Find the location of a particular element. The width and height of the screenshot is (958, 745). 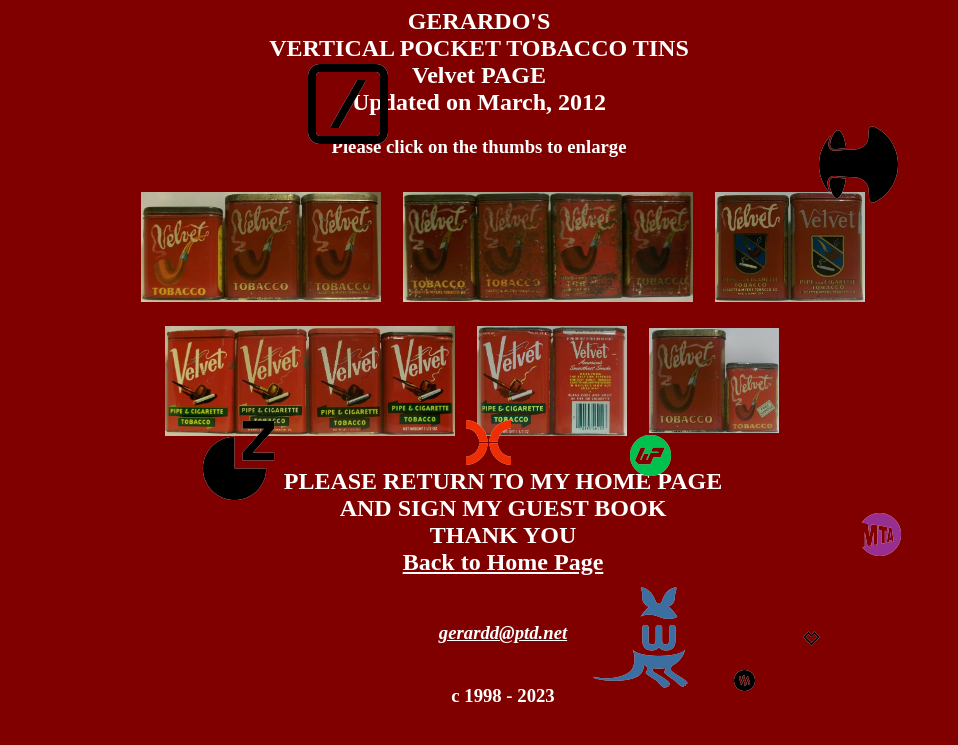

open the Spreadshirt app or website is located at coordinates (811, 638).